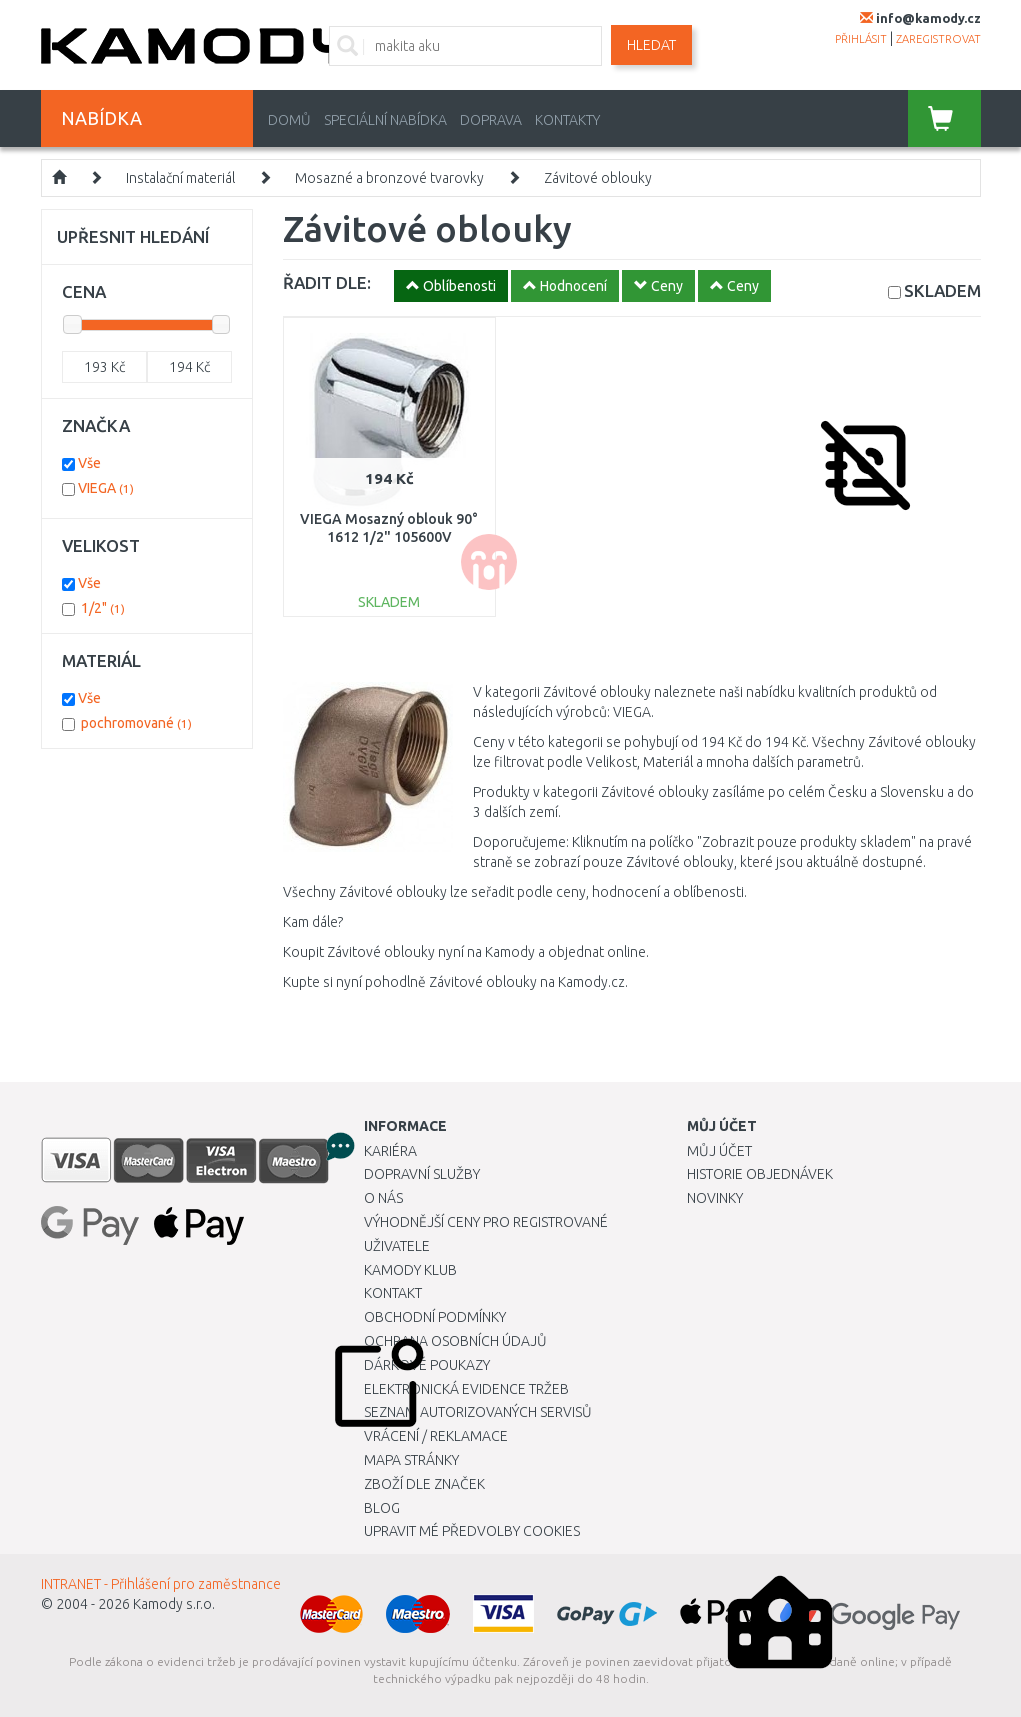 The image size is (1021, 1717). What do you see at coordinates (780, 1622) in the screenshot?
I see `access school or education-related features` at bounding box center [780, 1622].